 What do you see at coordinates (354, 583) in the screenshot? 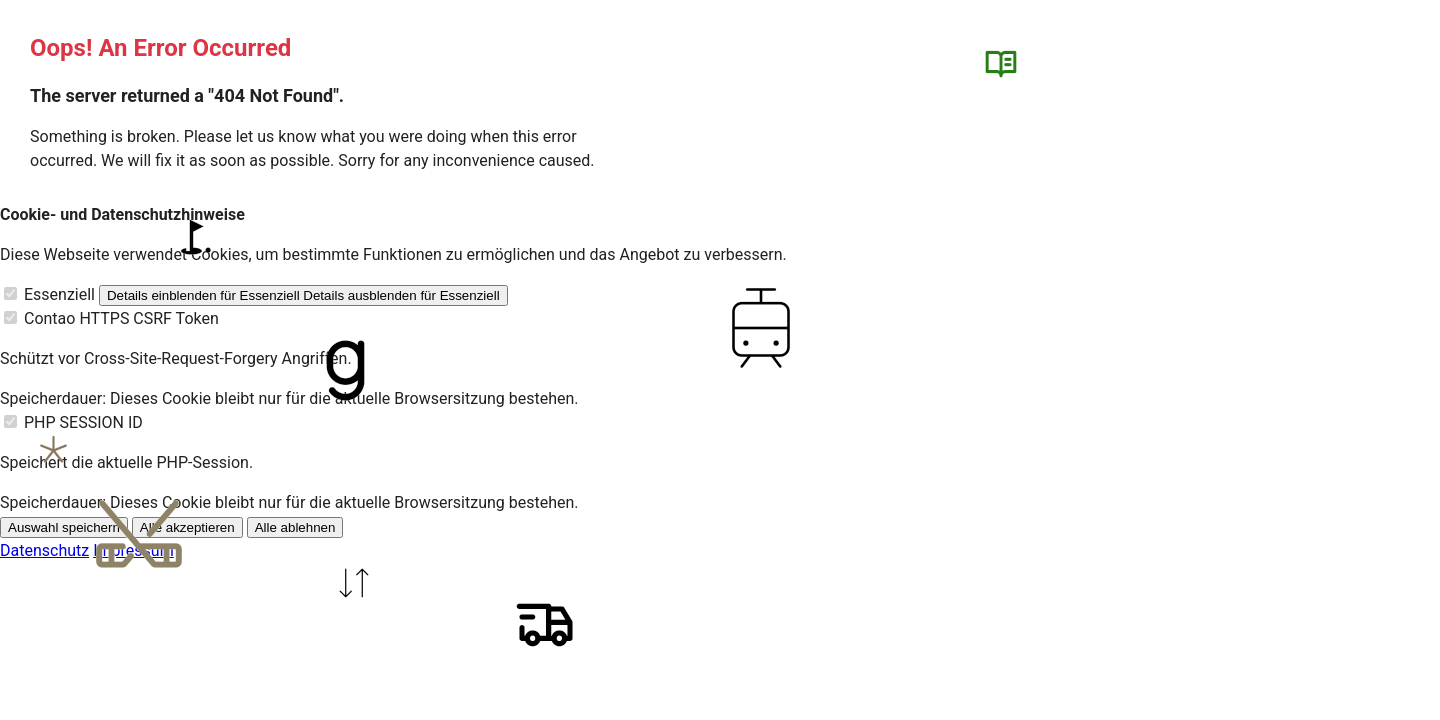
I see `sort items in ascending or descending order` at bounding box center [354, 583].